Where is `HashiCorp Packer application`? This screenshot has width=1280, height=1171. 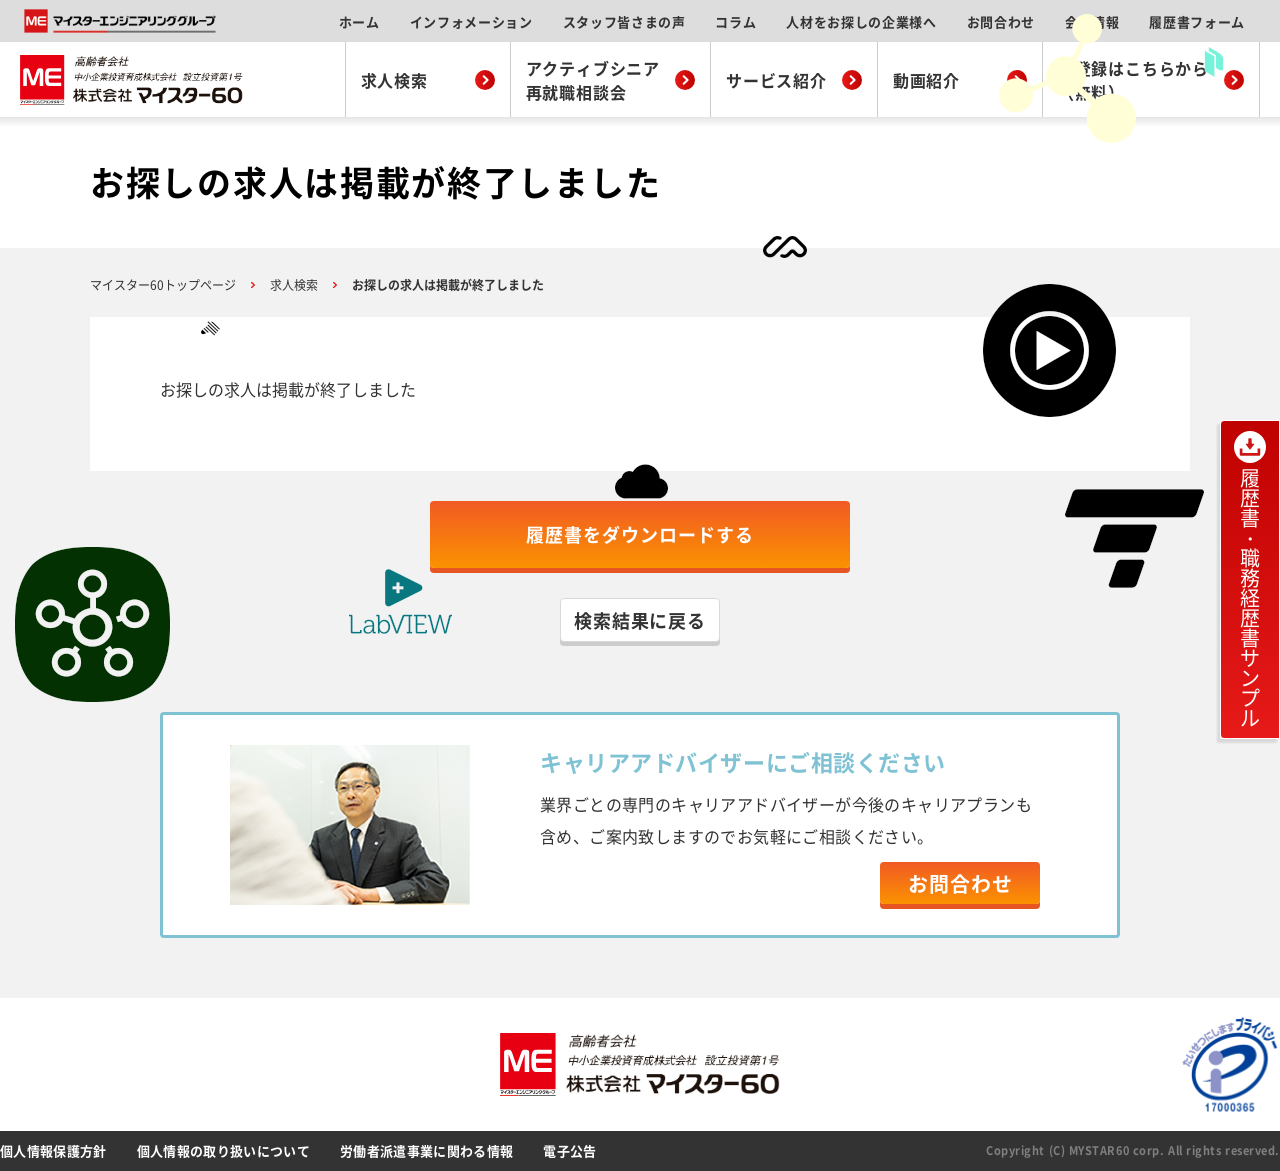 HashiCorp Packer application is located at coordinates (1214, 62).